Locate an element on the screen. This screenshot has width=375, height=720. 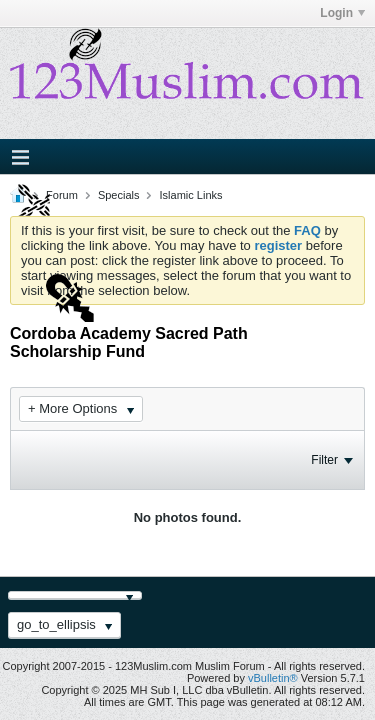
activate magnetic pulse ability is located at coordinates (70, 298).